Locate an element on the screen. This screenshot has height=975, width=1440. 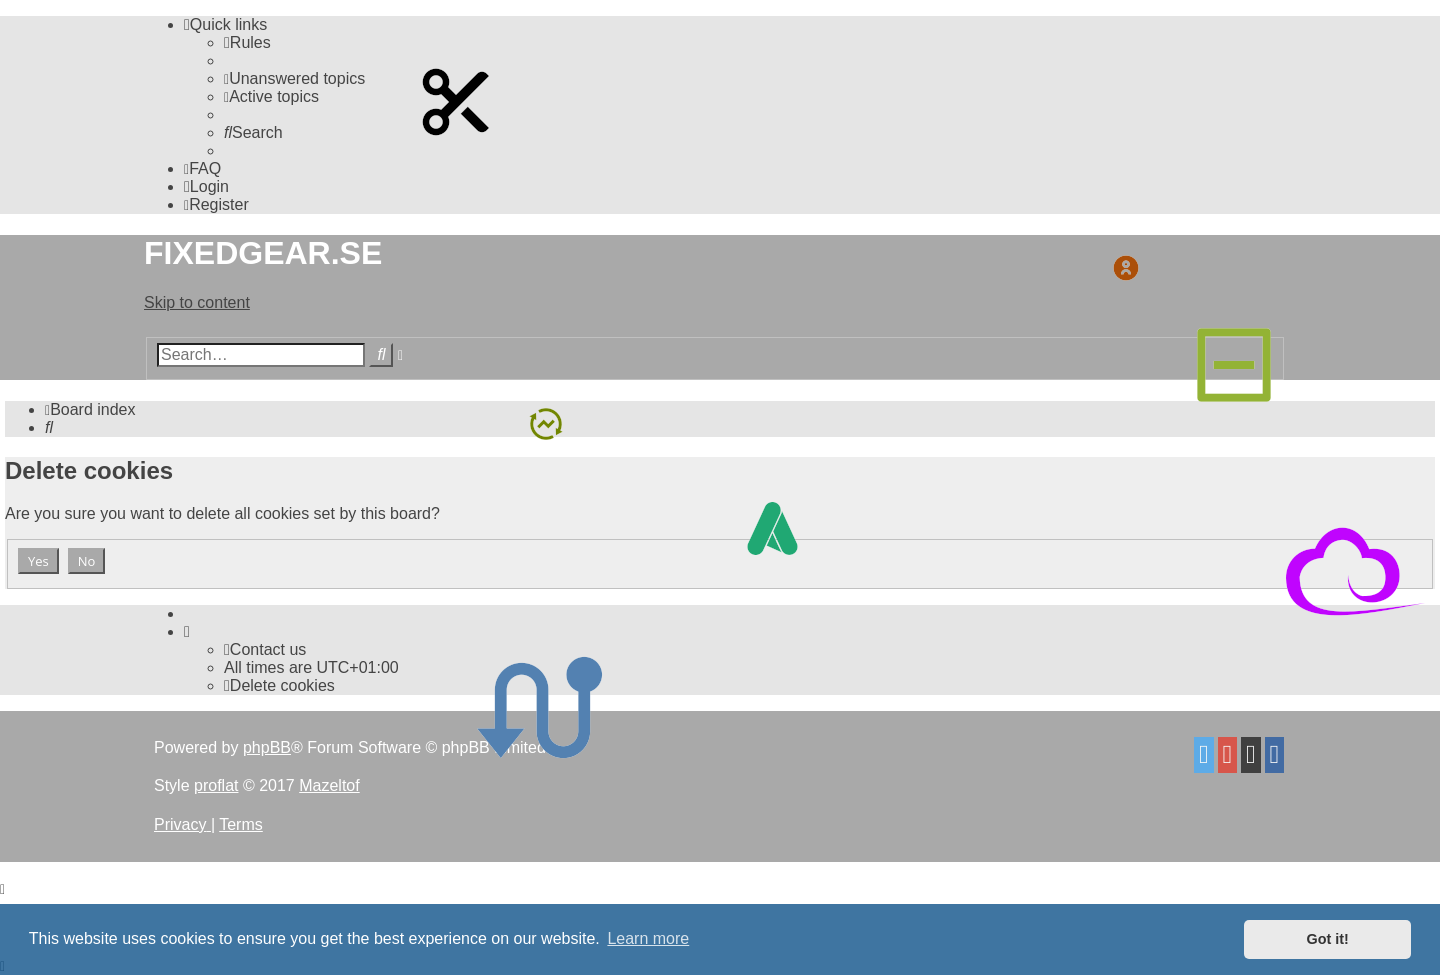
cut selected content is located at coordinates (456, 102).